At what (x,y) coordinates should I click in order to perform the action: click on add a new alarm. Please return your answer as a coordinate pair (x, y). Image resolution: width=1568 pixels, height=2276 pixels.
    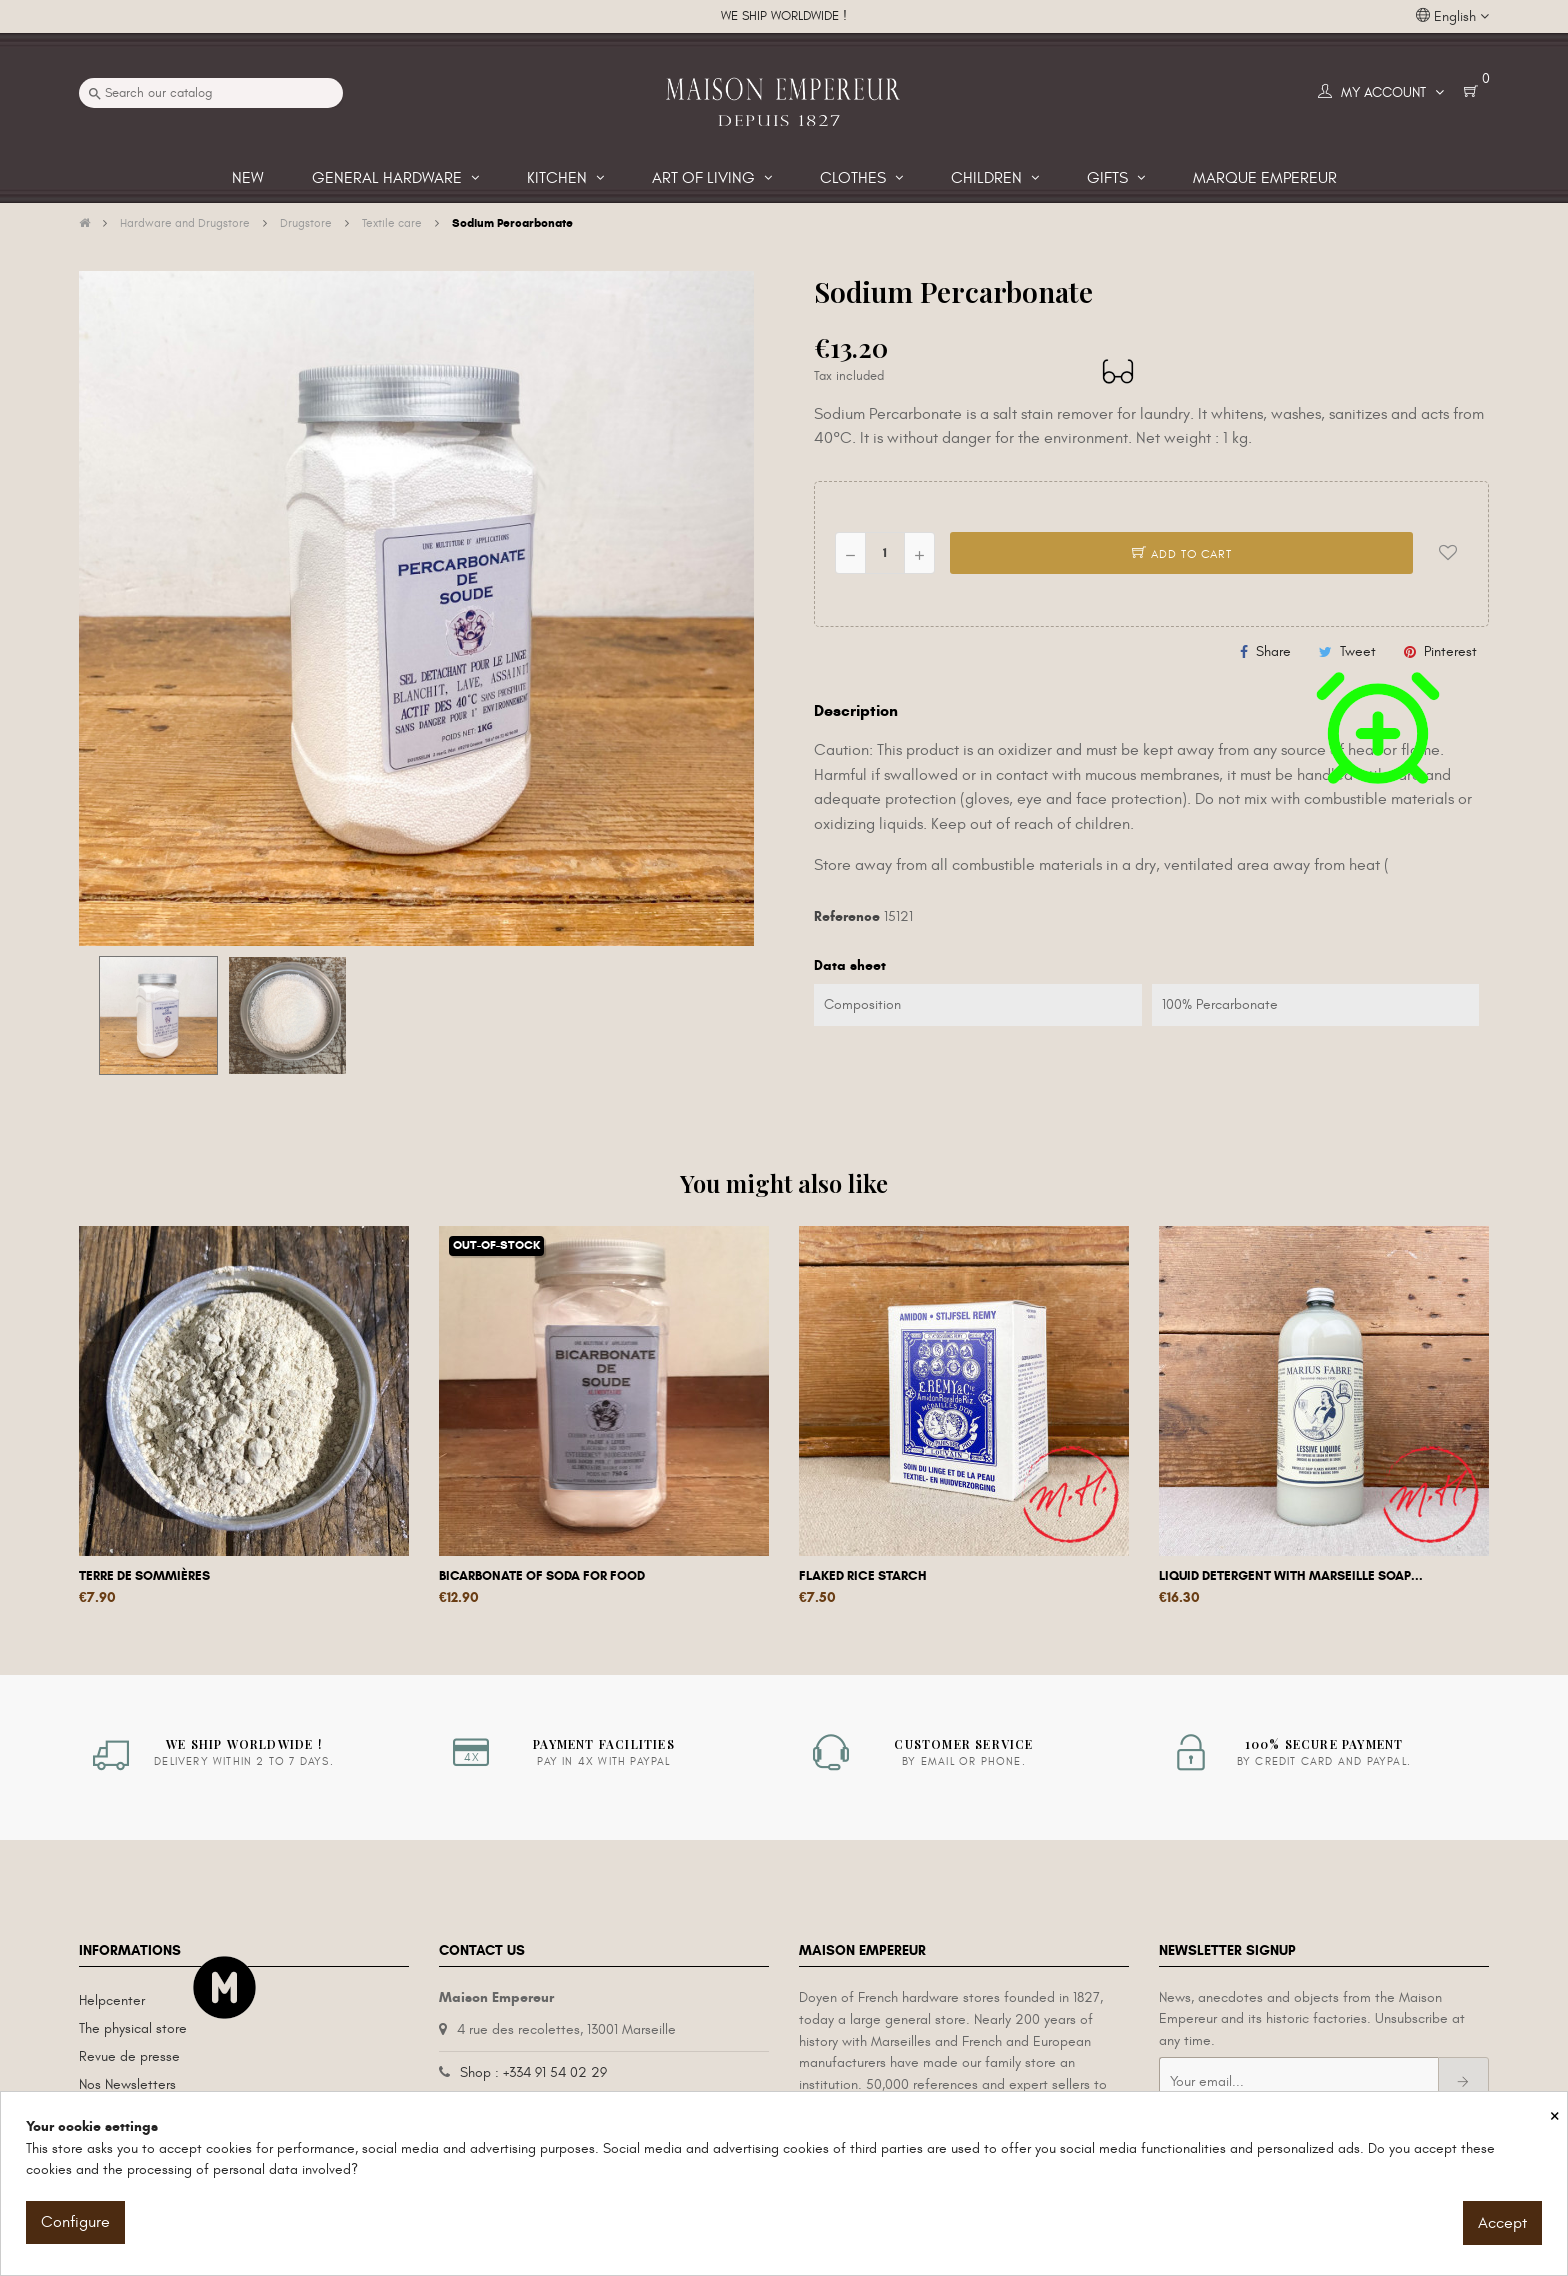
    Looking at the image, I should click on (1378, 728).